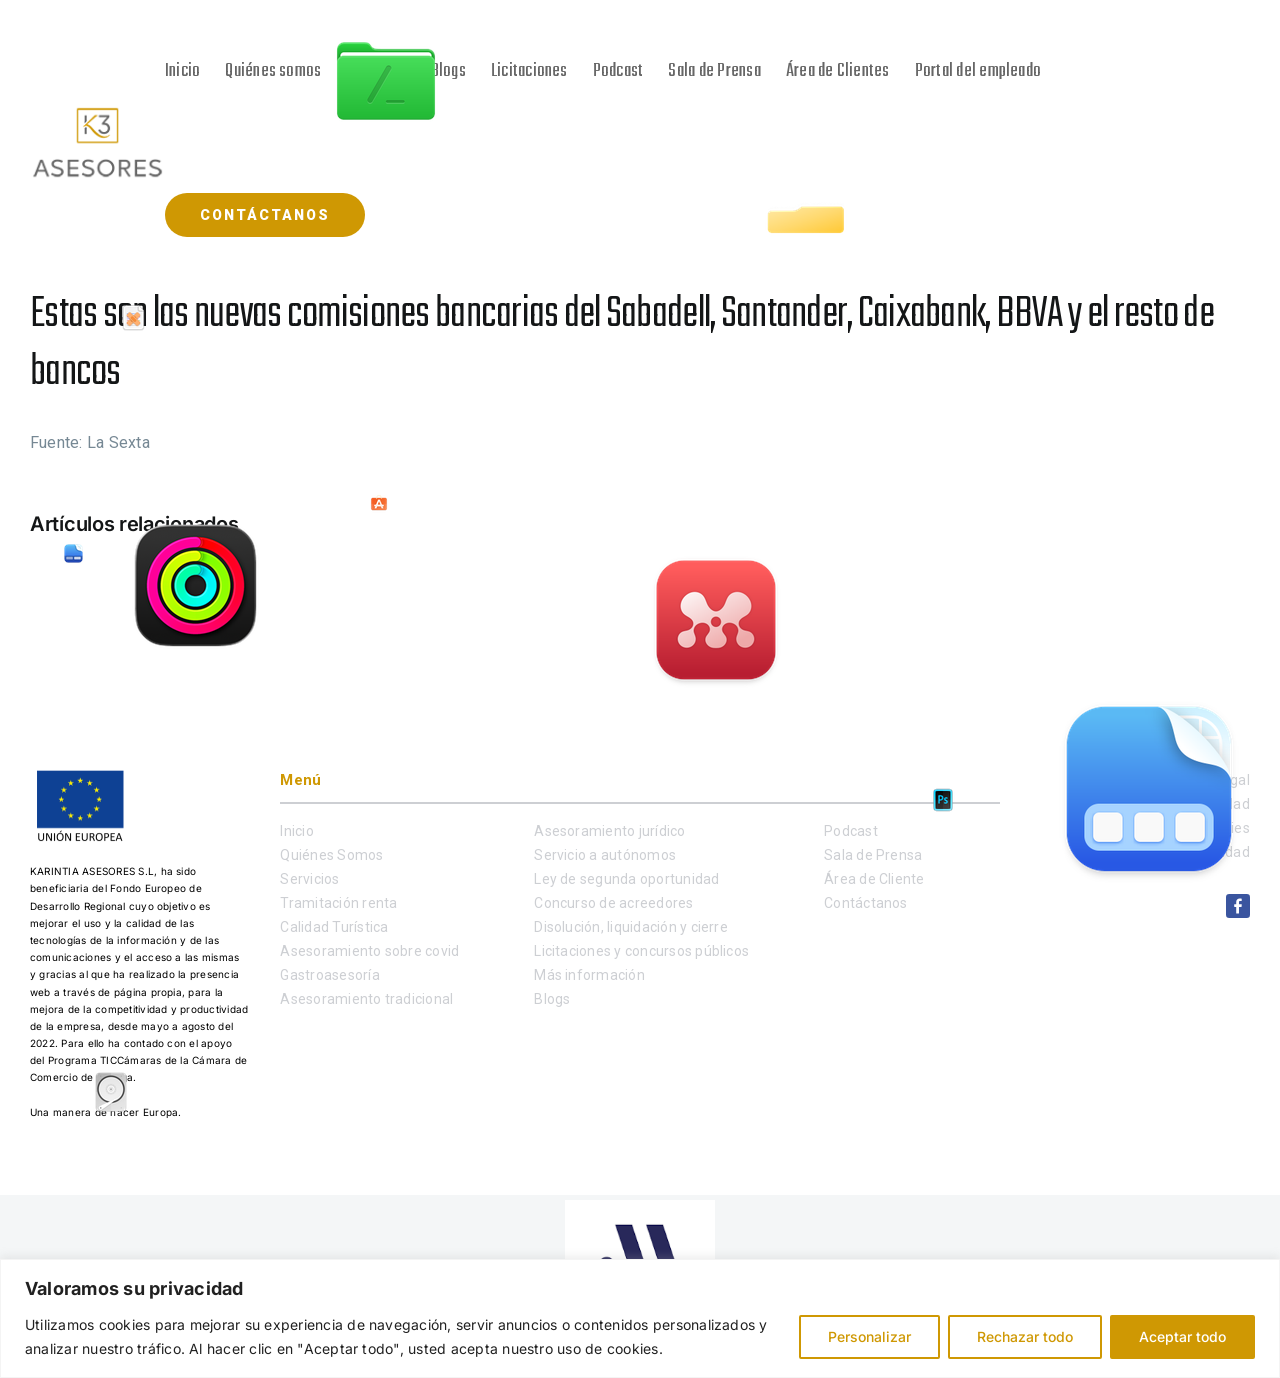 This screenshot has width=1280, height=1378. What do you see at coordinates (195, 585) in the screenshot?
I see `open the Fitness app` at bounding box center [195, 585].